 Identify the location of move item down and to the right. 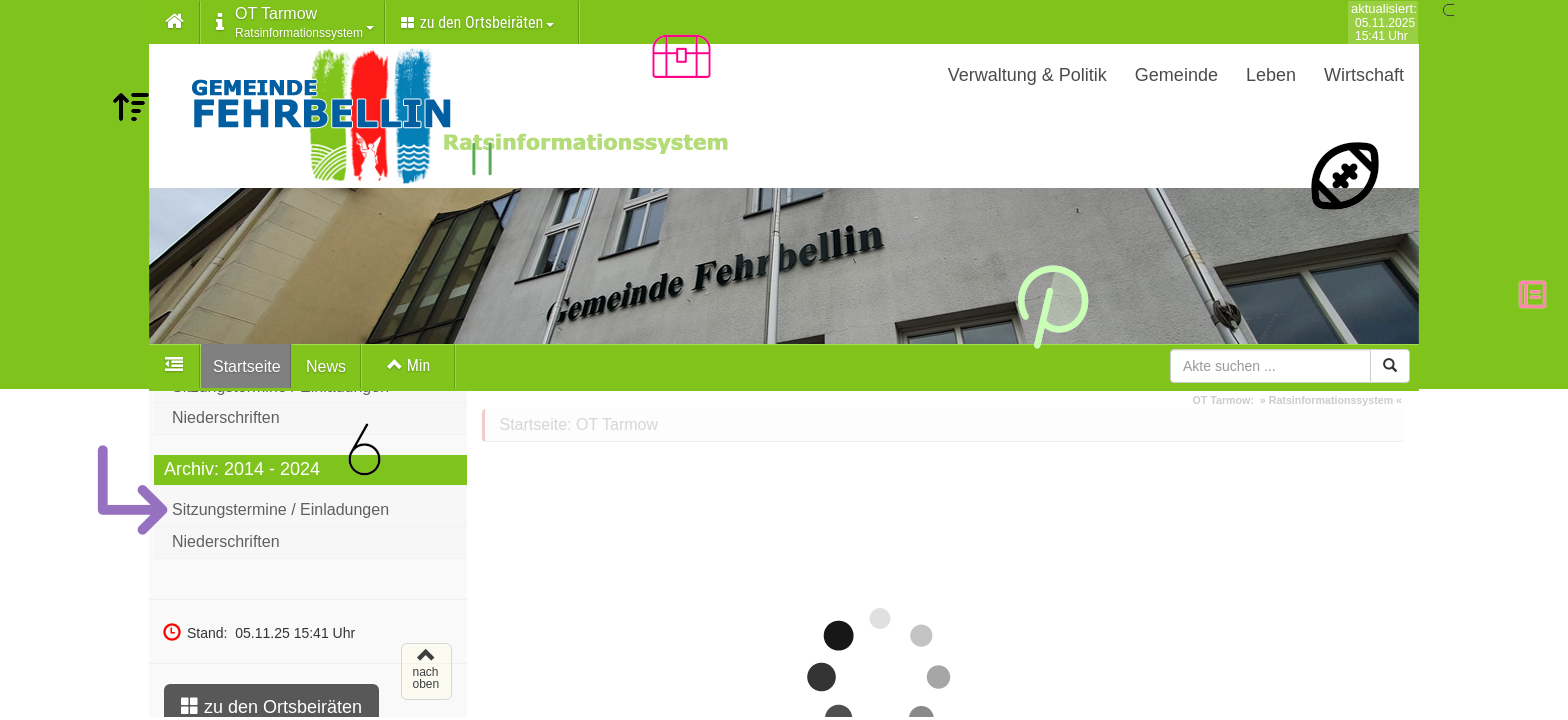
(126, 490).